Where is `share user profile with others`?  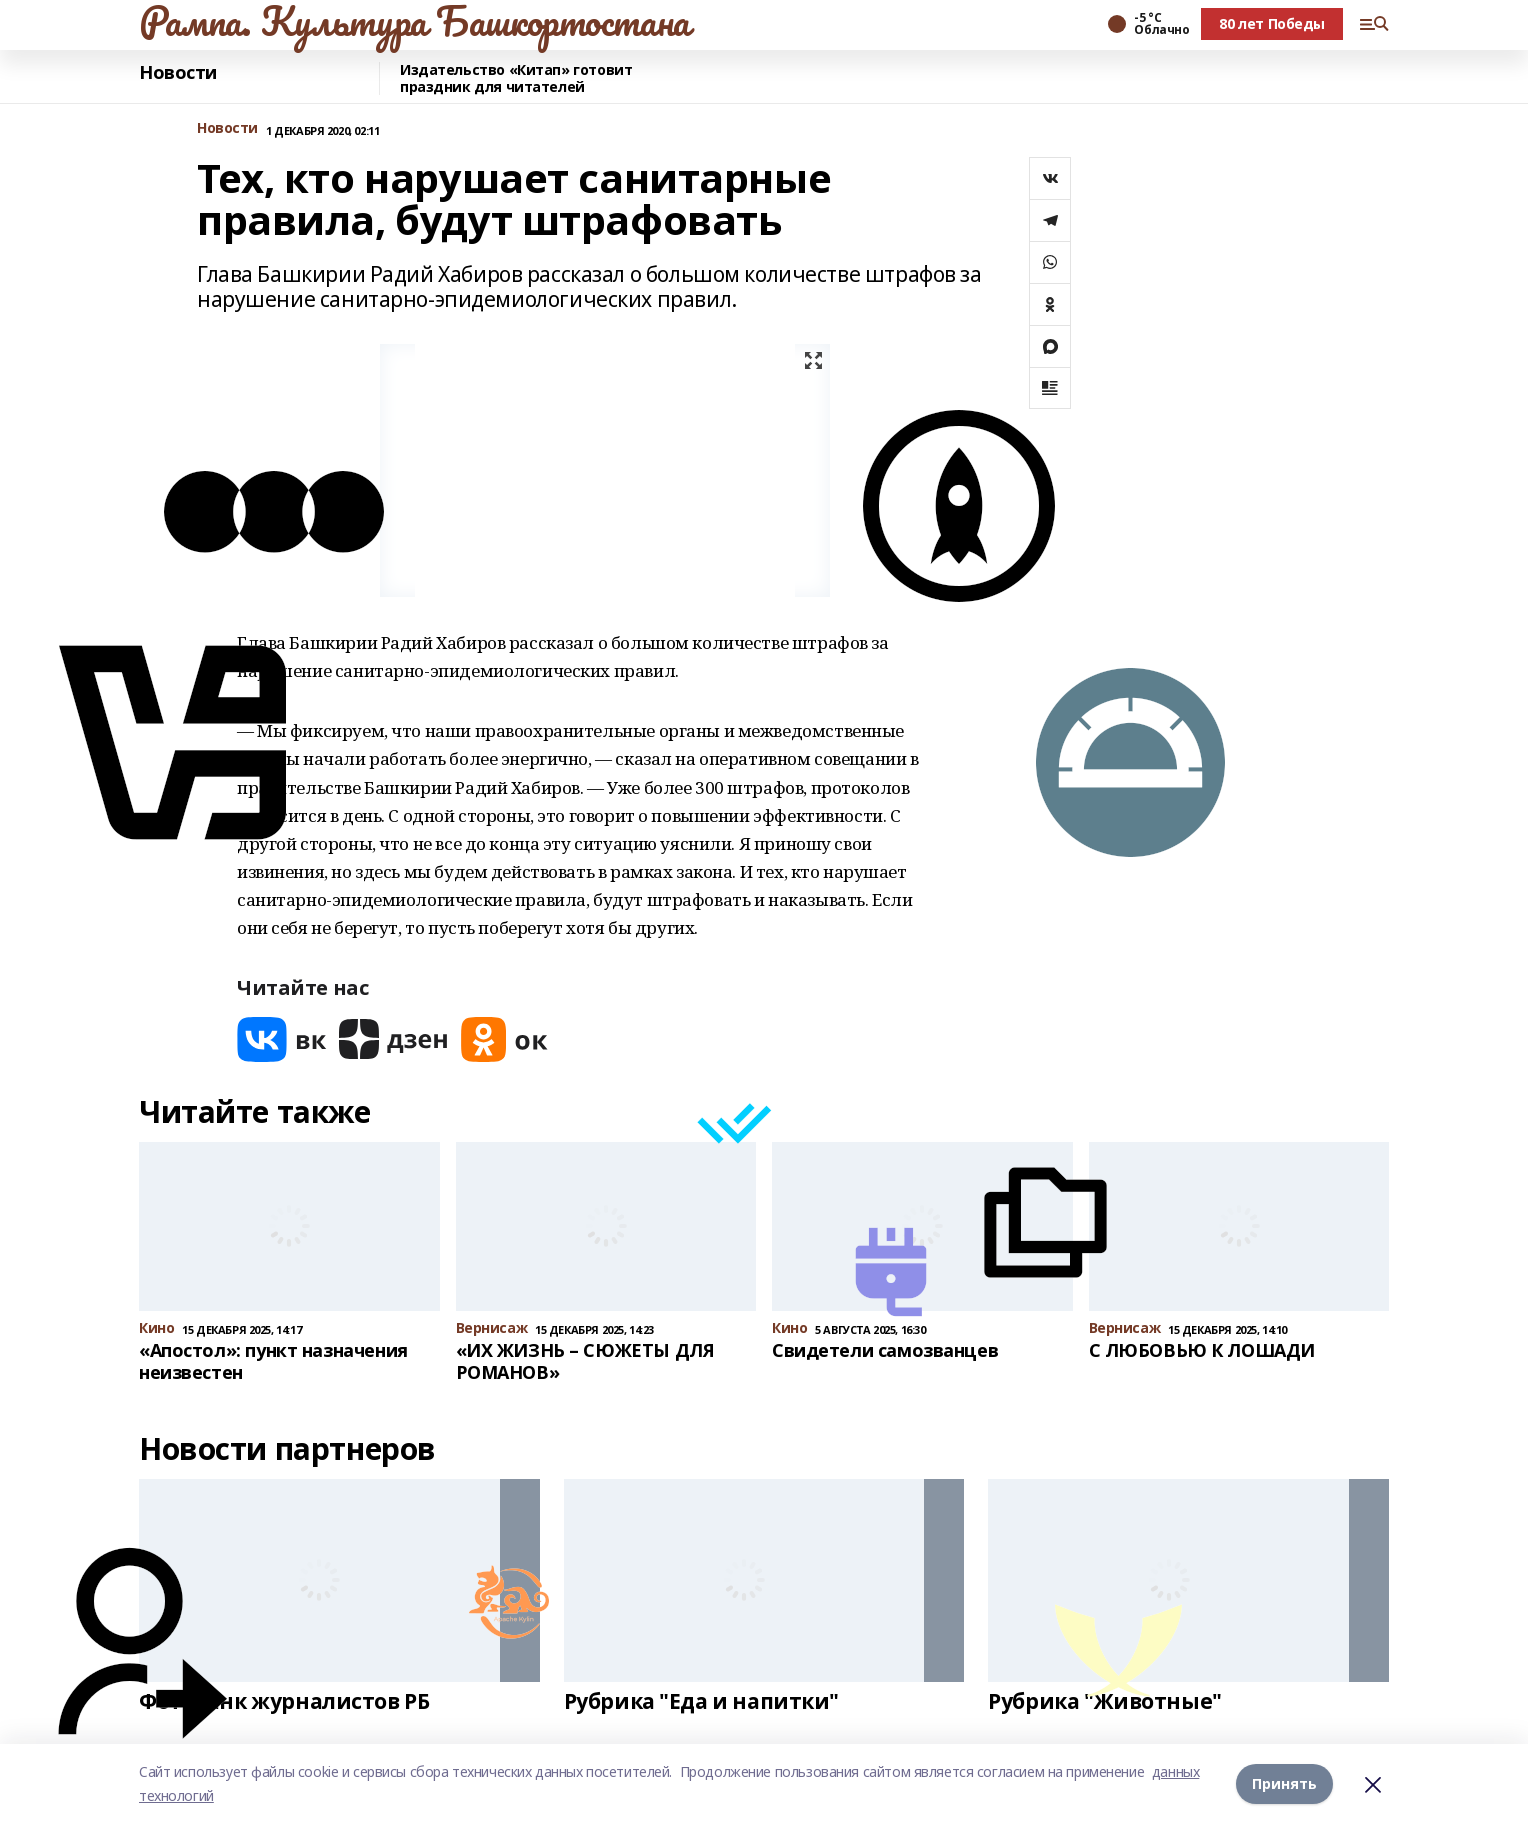 share user profile with others is located at coordinates (129, 1645).